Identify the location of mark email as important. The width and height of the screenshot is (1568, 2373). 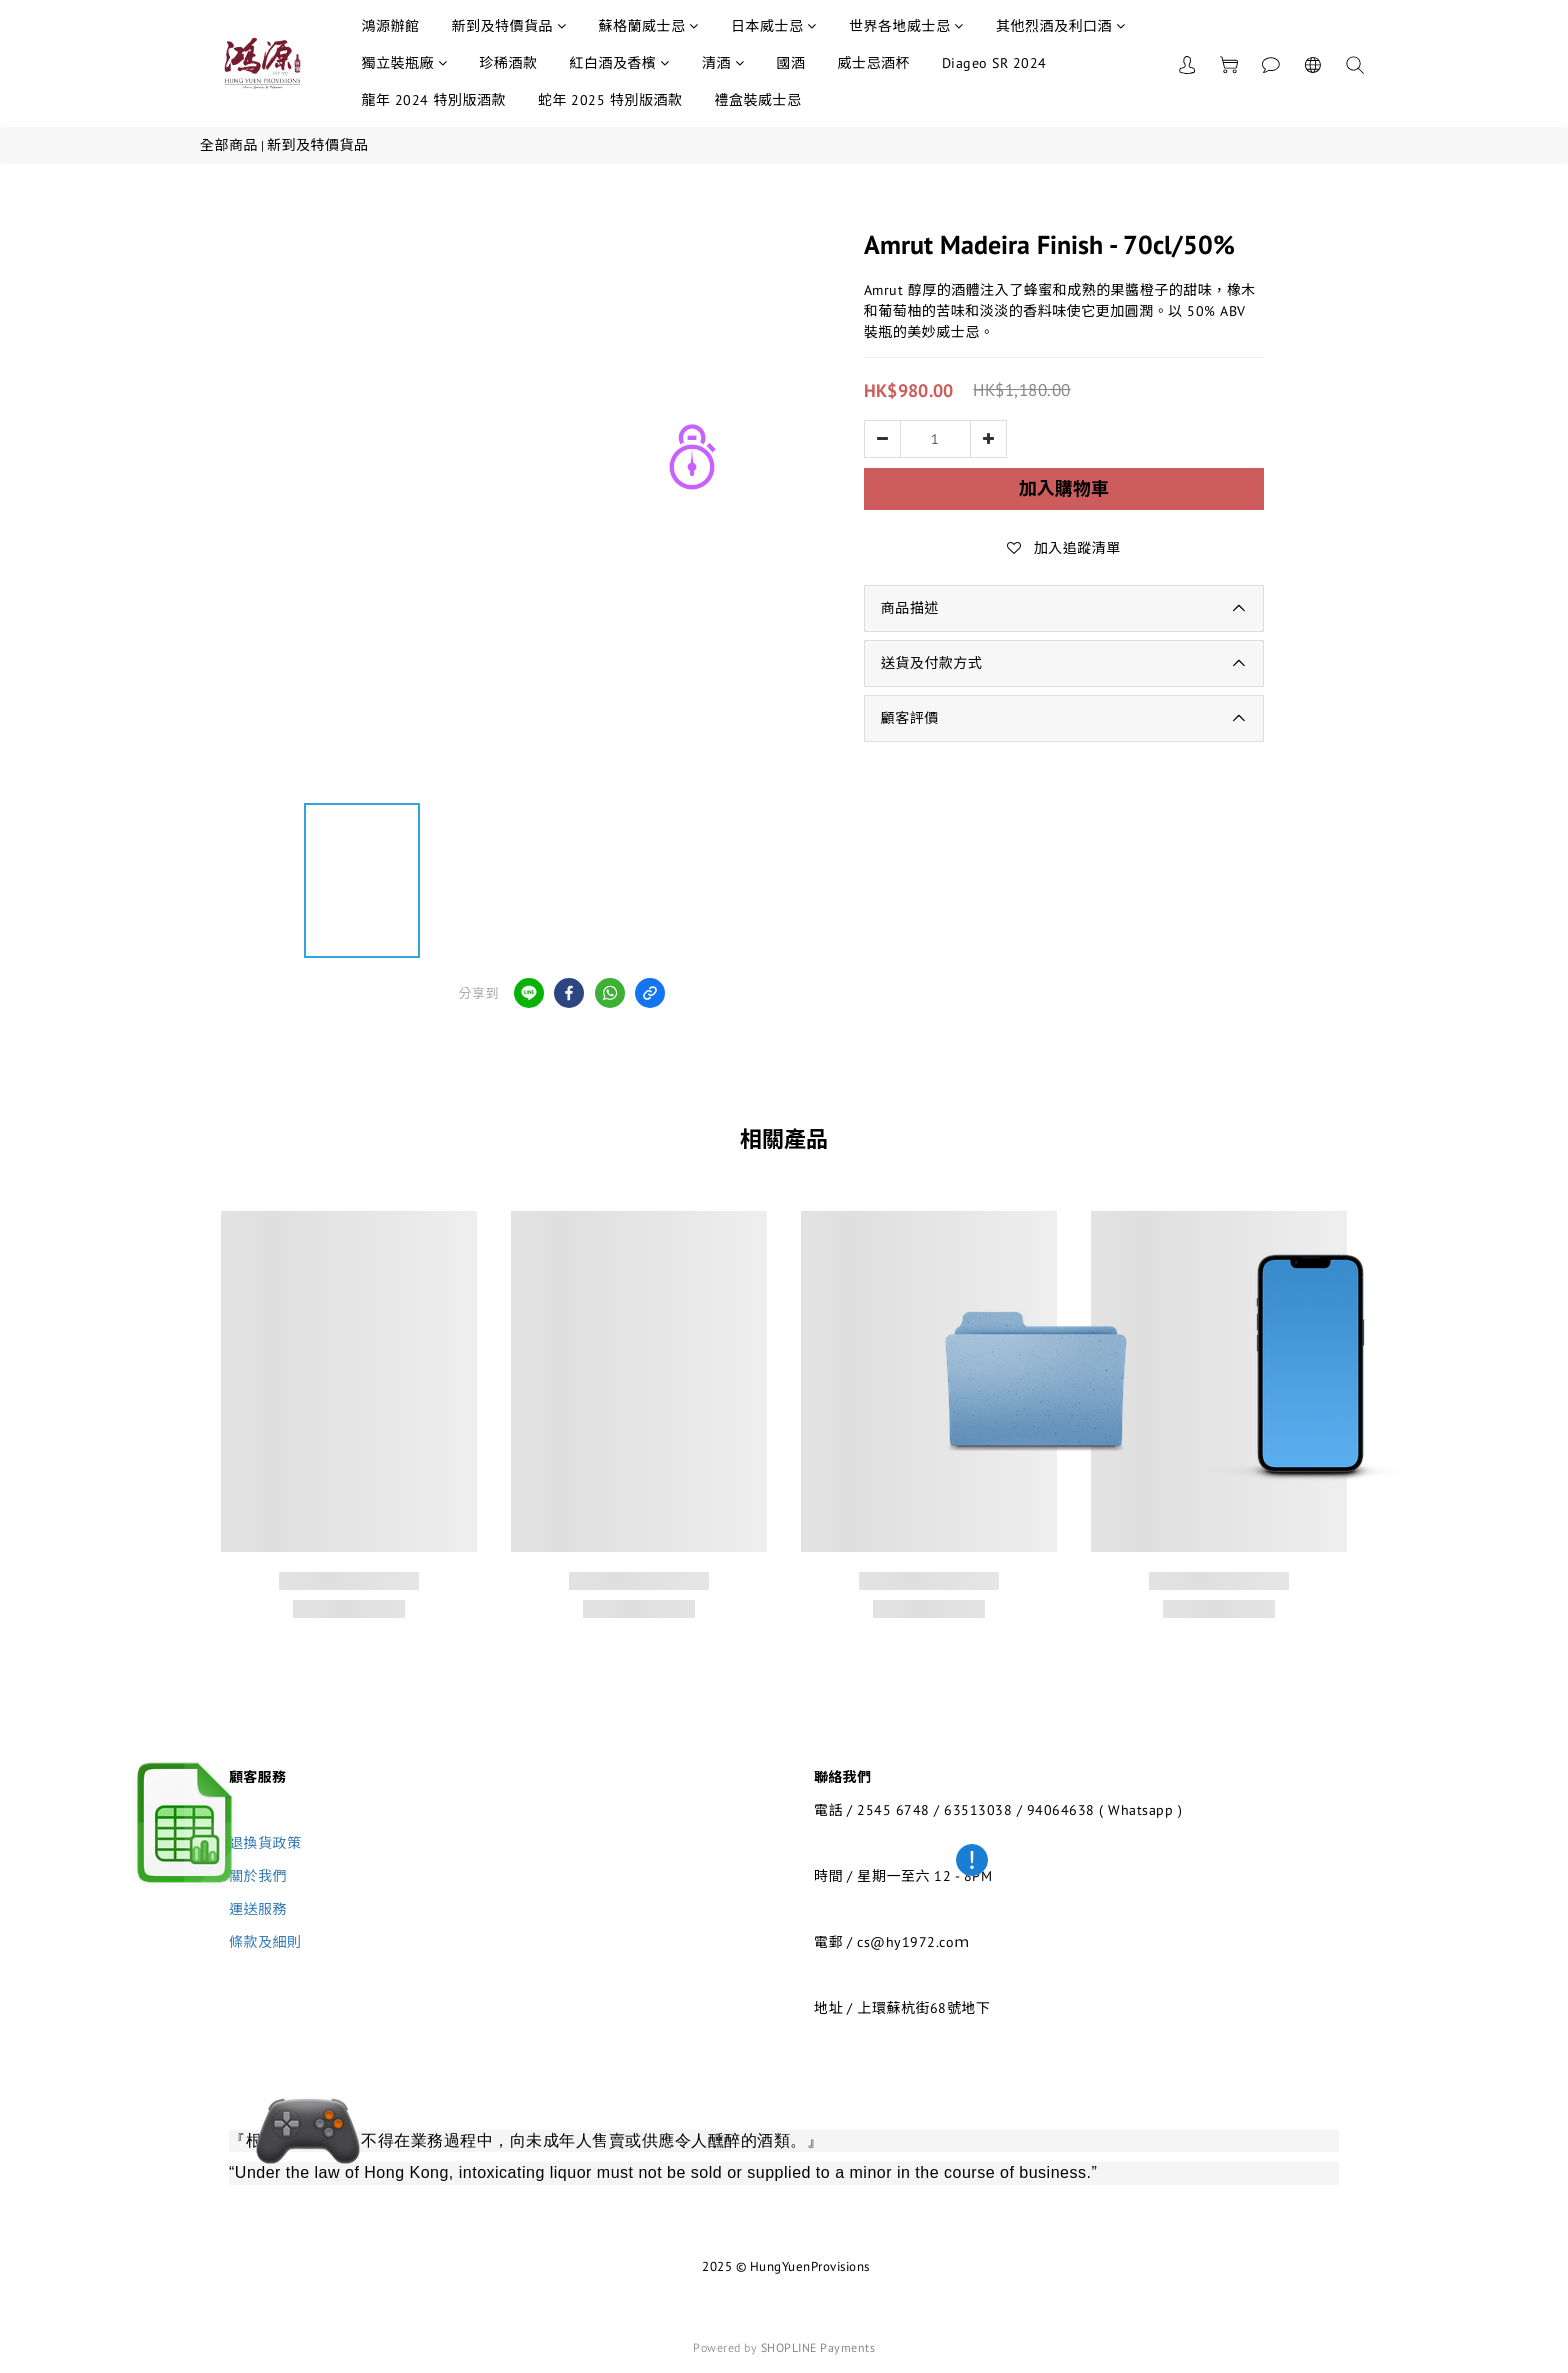
(972, 1860).